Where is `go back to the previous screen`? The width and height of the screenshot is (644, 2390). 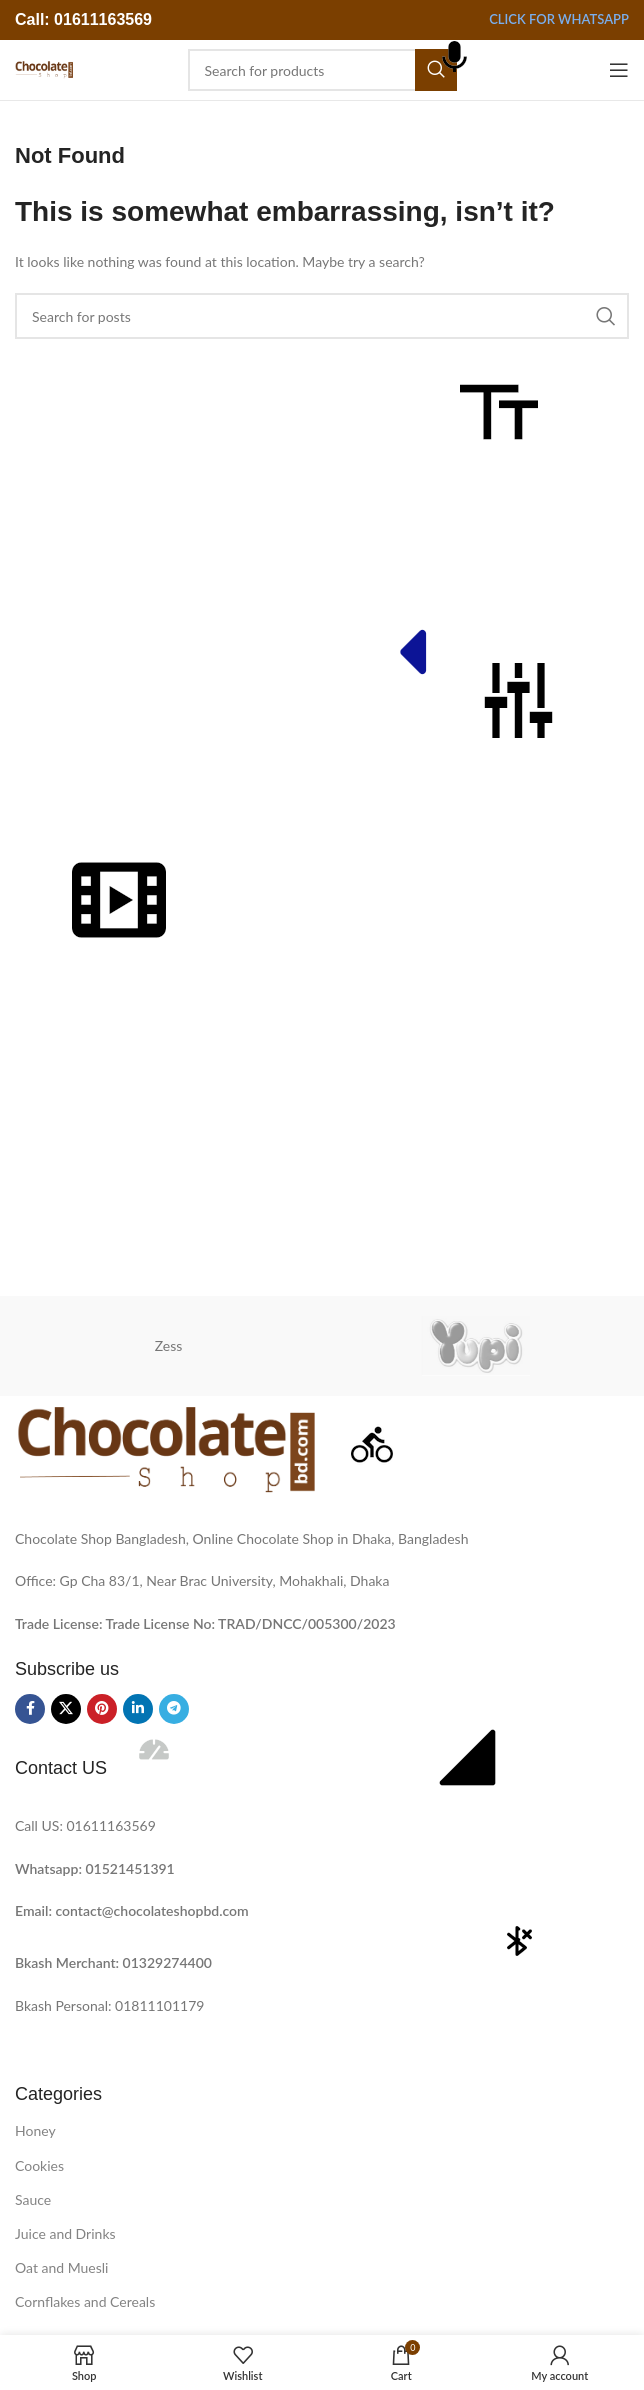 go back to the previous screen is located at coordinates (415, 652).